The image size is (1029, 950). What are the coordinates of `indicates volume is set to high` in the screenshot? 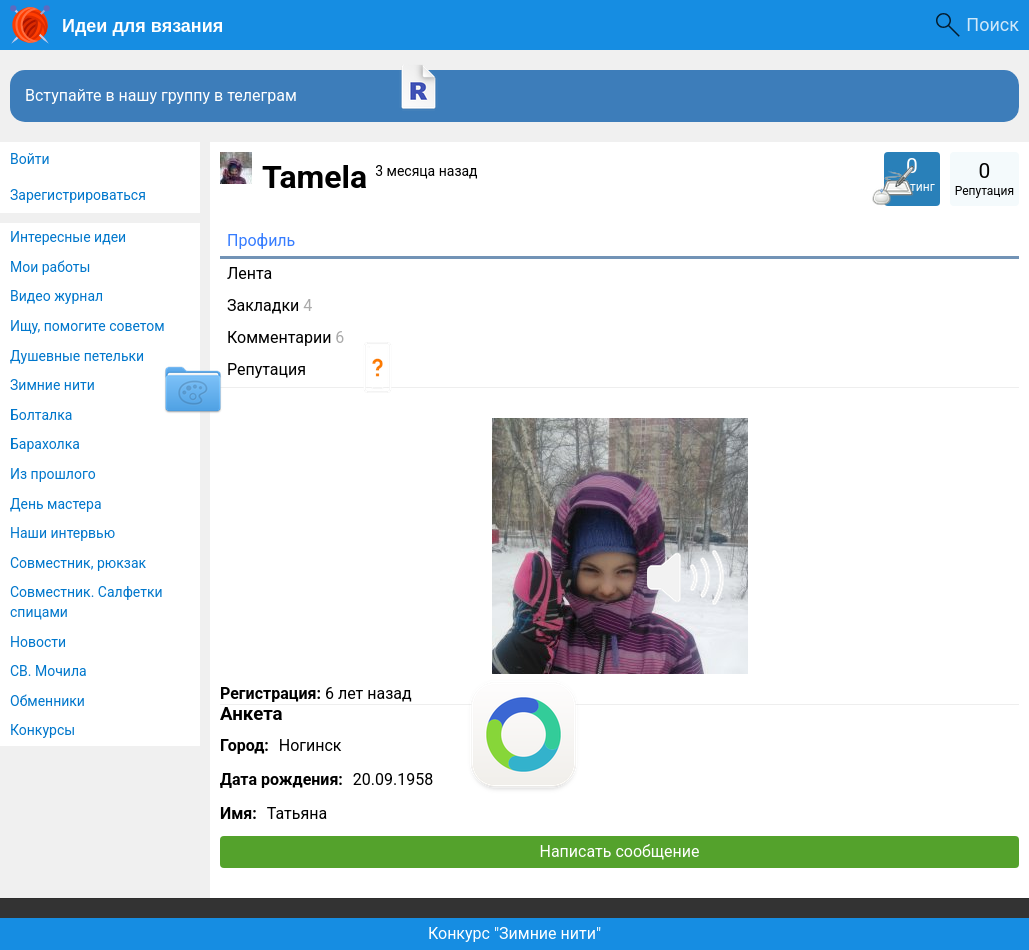 It's located at (685, 577).